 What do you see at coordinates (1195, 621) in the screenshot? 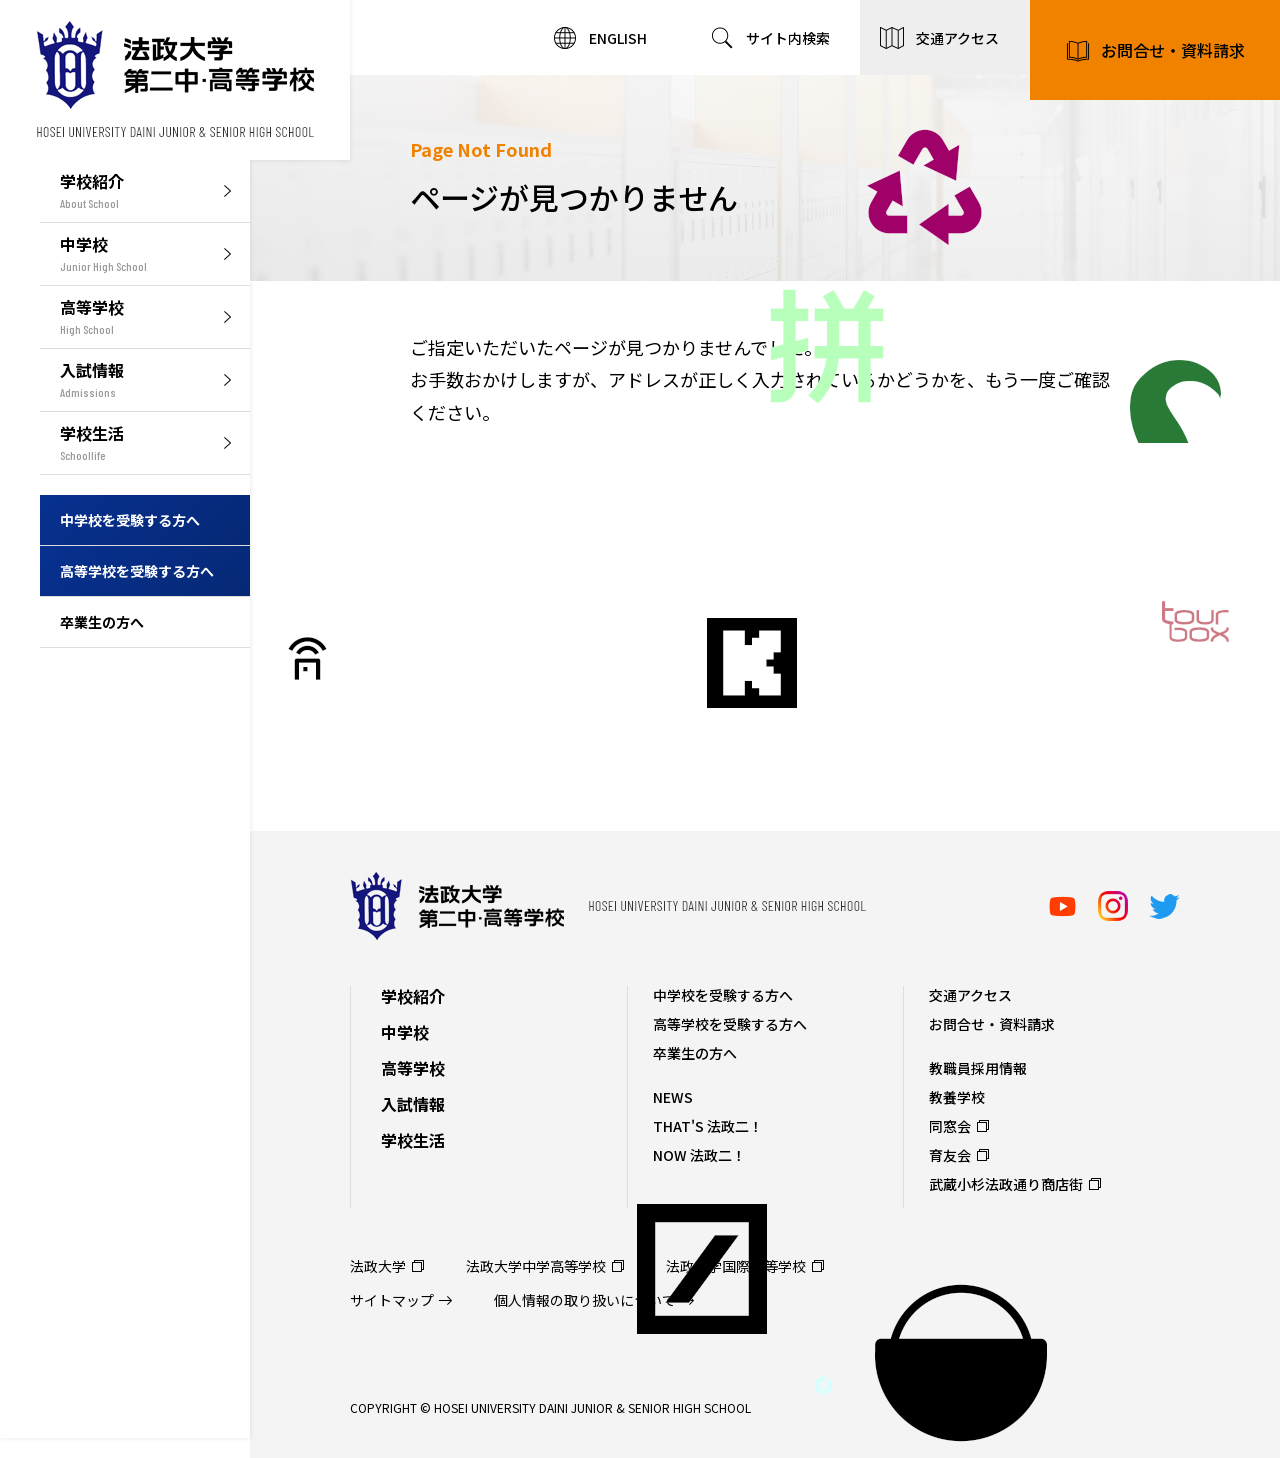
I see `tourbox brand logo` at bounding box center [1195, 621].